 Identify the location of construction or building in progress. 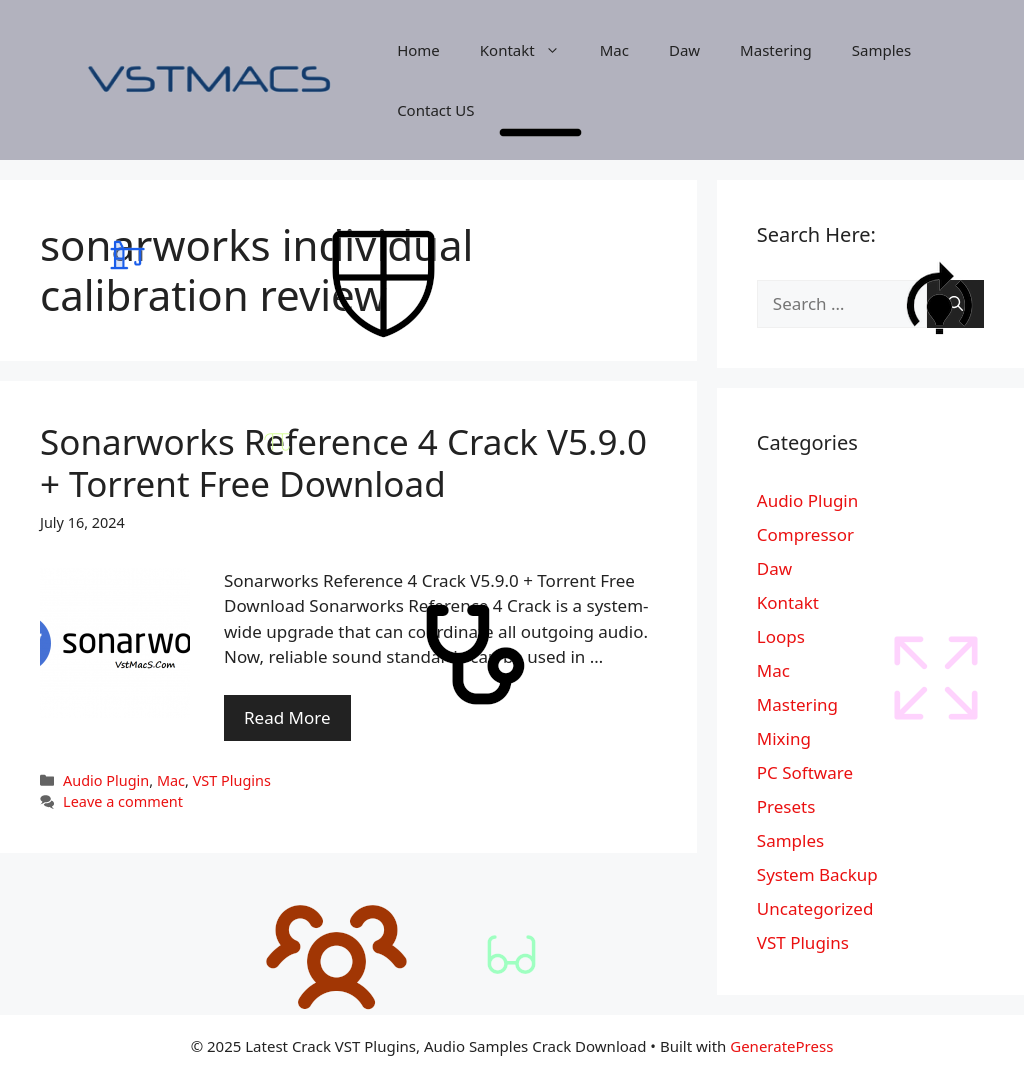
(127, 255).